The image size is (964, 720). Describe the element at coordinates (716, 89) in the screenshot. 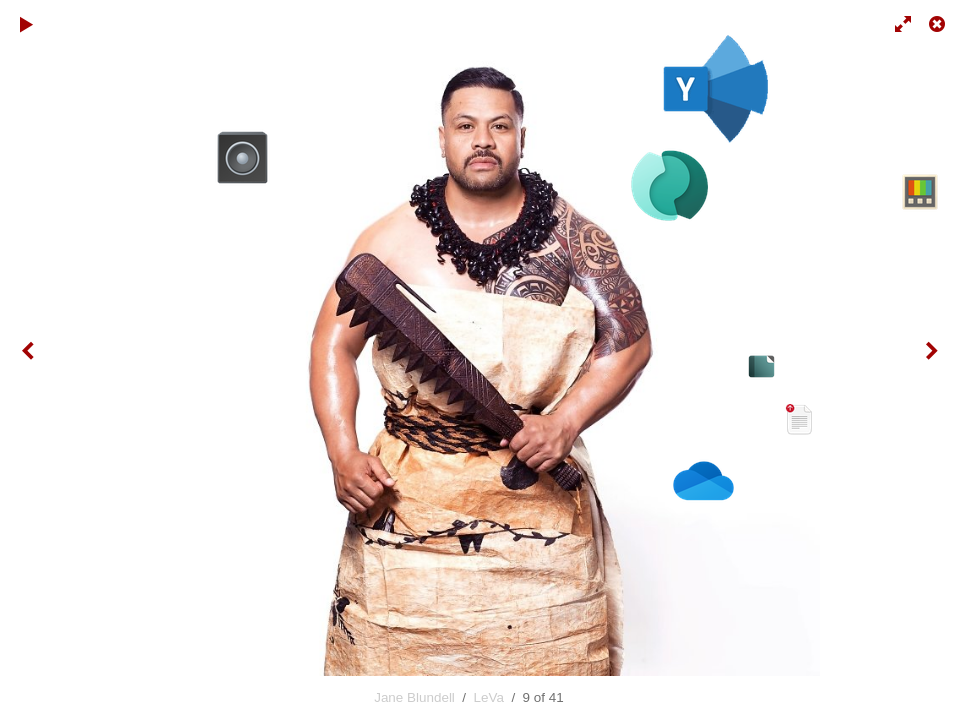

I see `open Microsoft Yammer app` at that location.